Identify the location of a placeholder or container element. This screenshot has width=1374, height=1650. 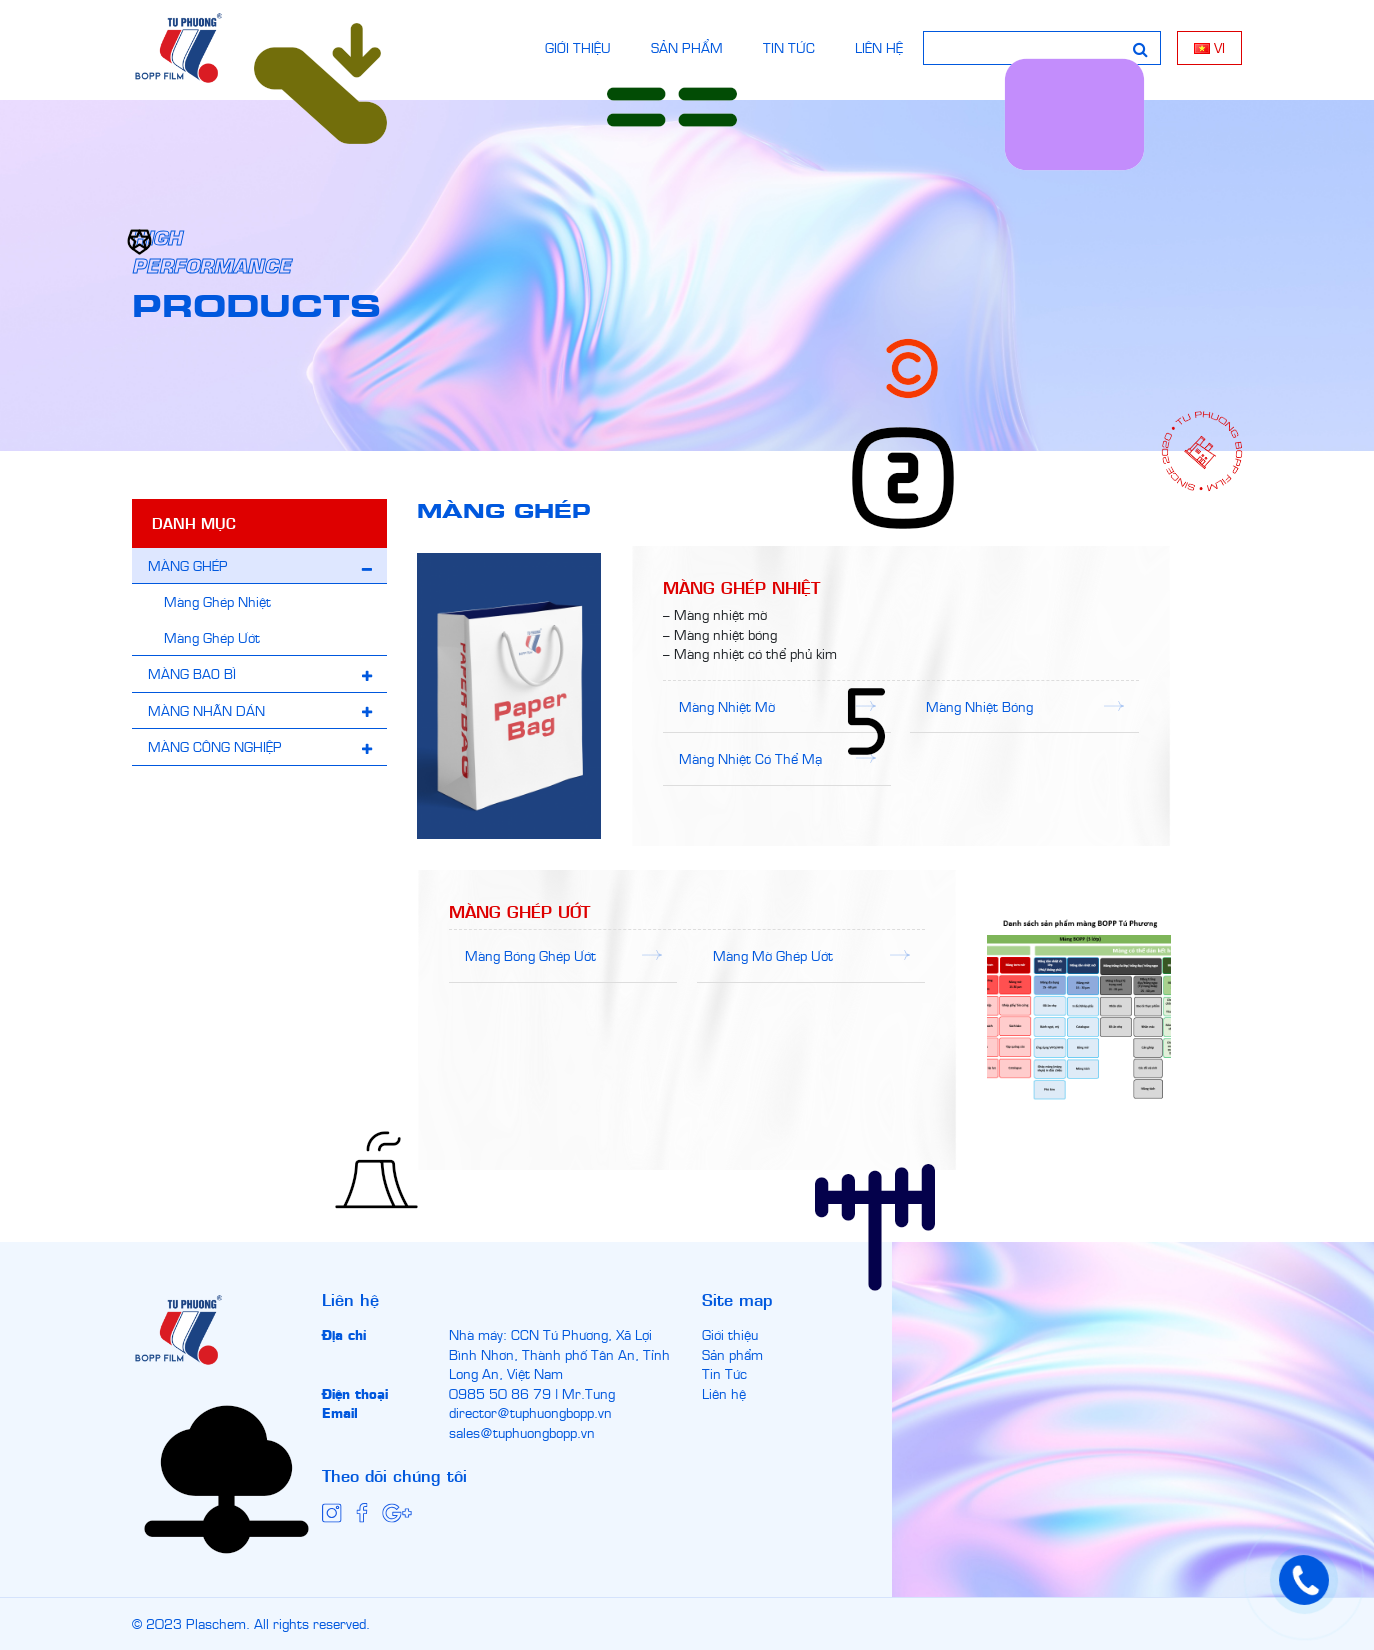
(1074, 114).